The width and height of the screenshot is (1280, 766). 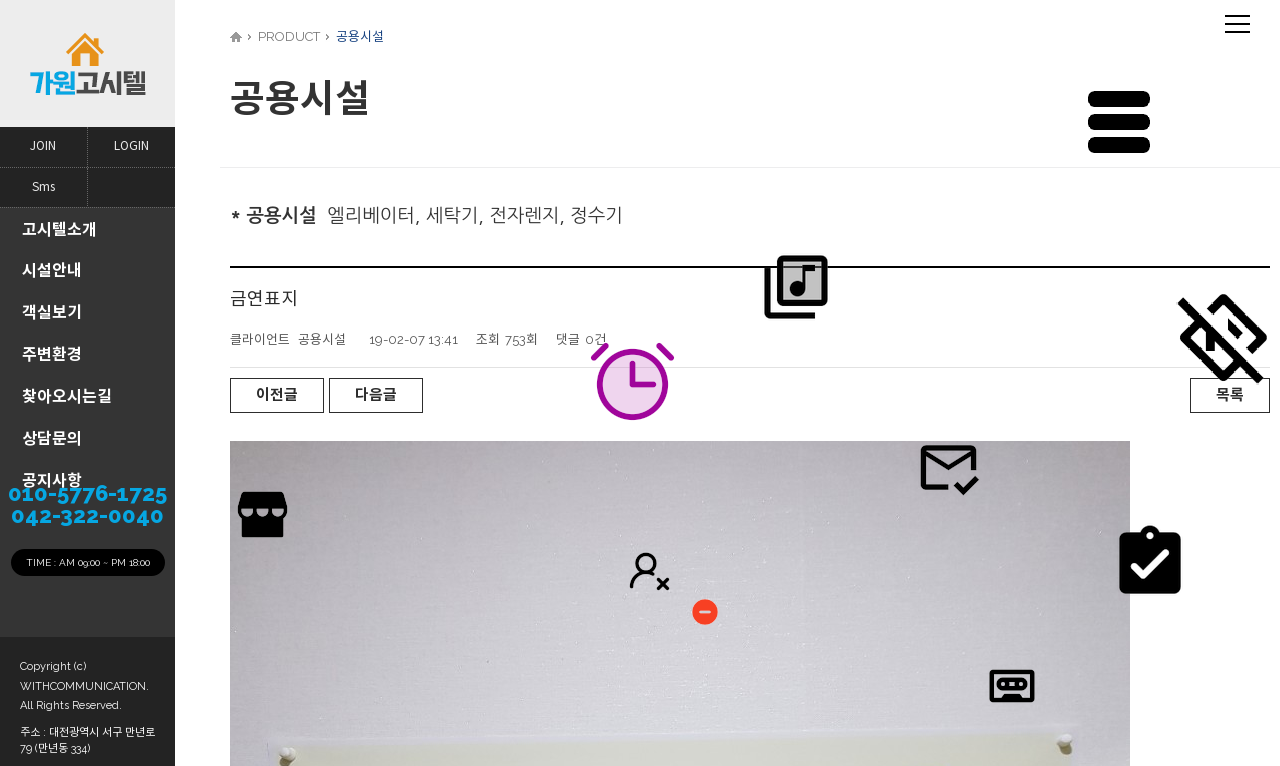 I want to click on view data in row format, so click(x=1119, y=122).